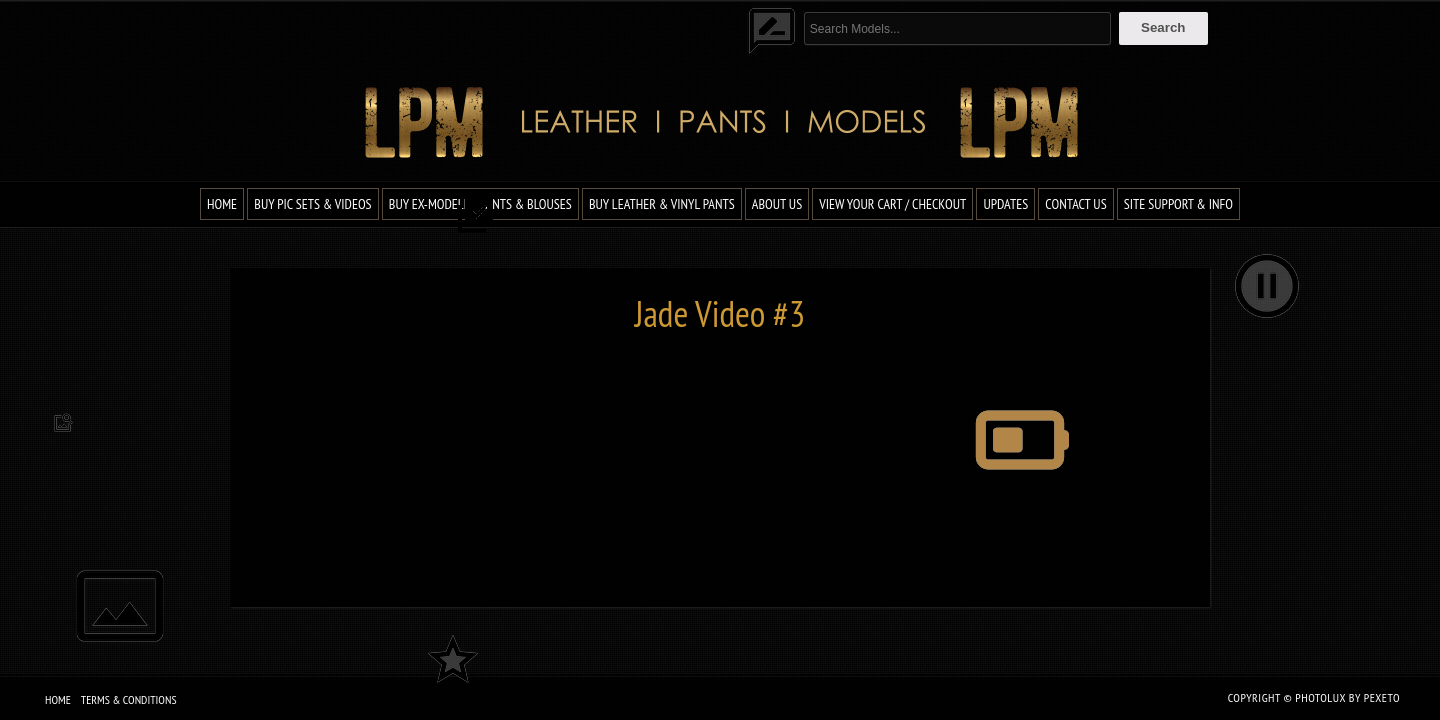  I want to click on item successfully added to library, so click(475, 215).